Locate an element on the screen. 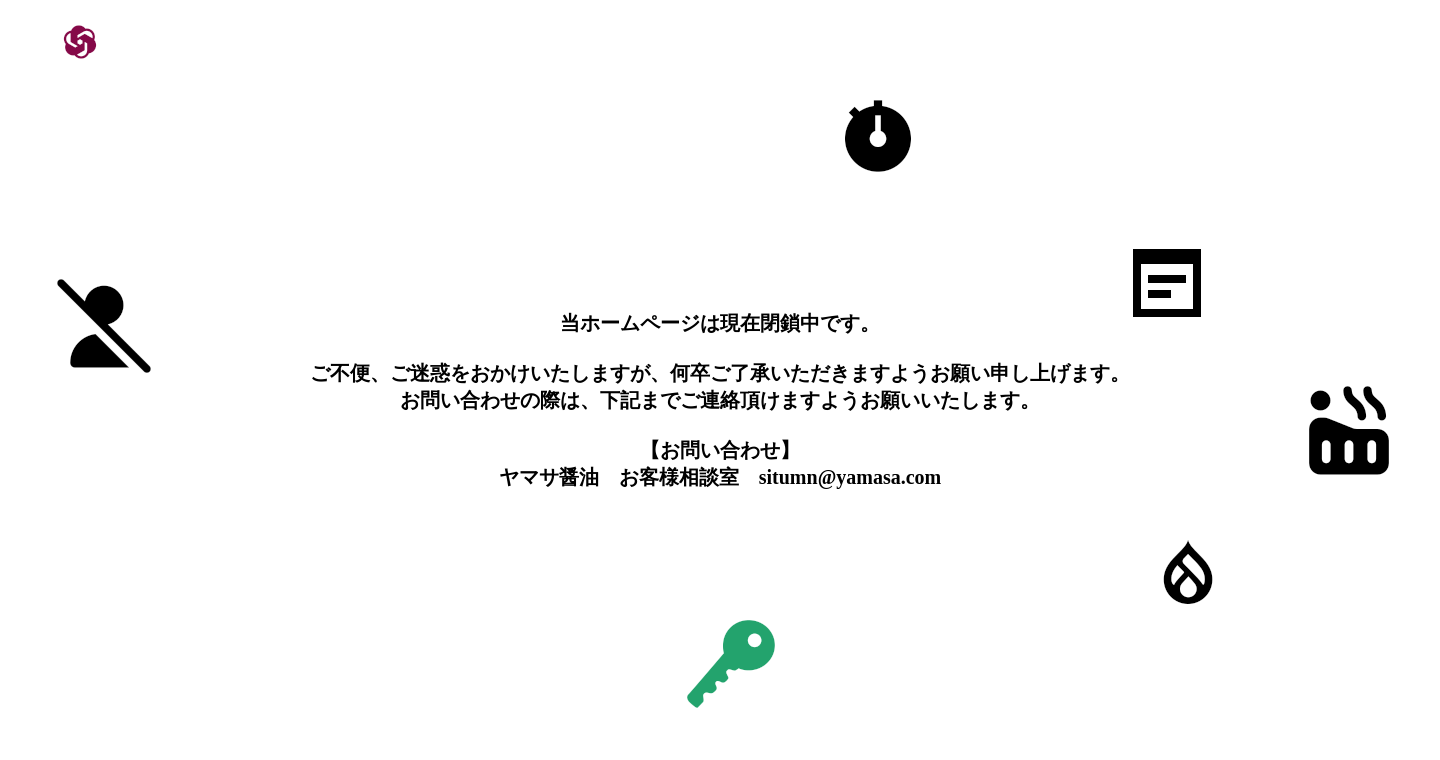 The image size is (1440, 760). open rich text editor is located at coordinates (1167, 283).